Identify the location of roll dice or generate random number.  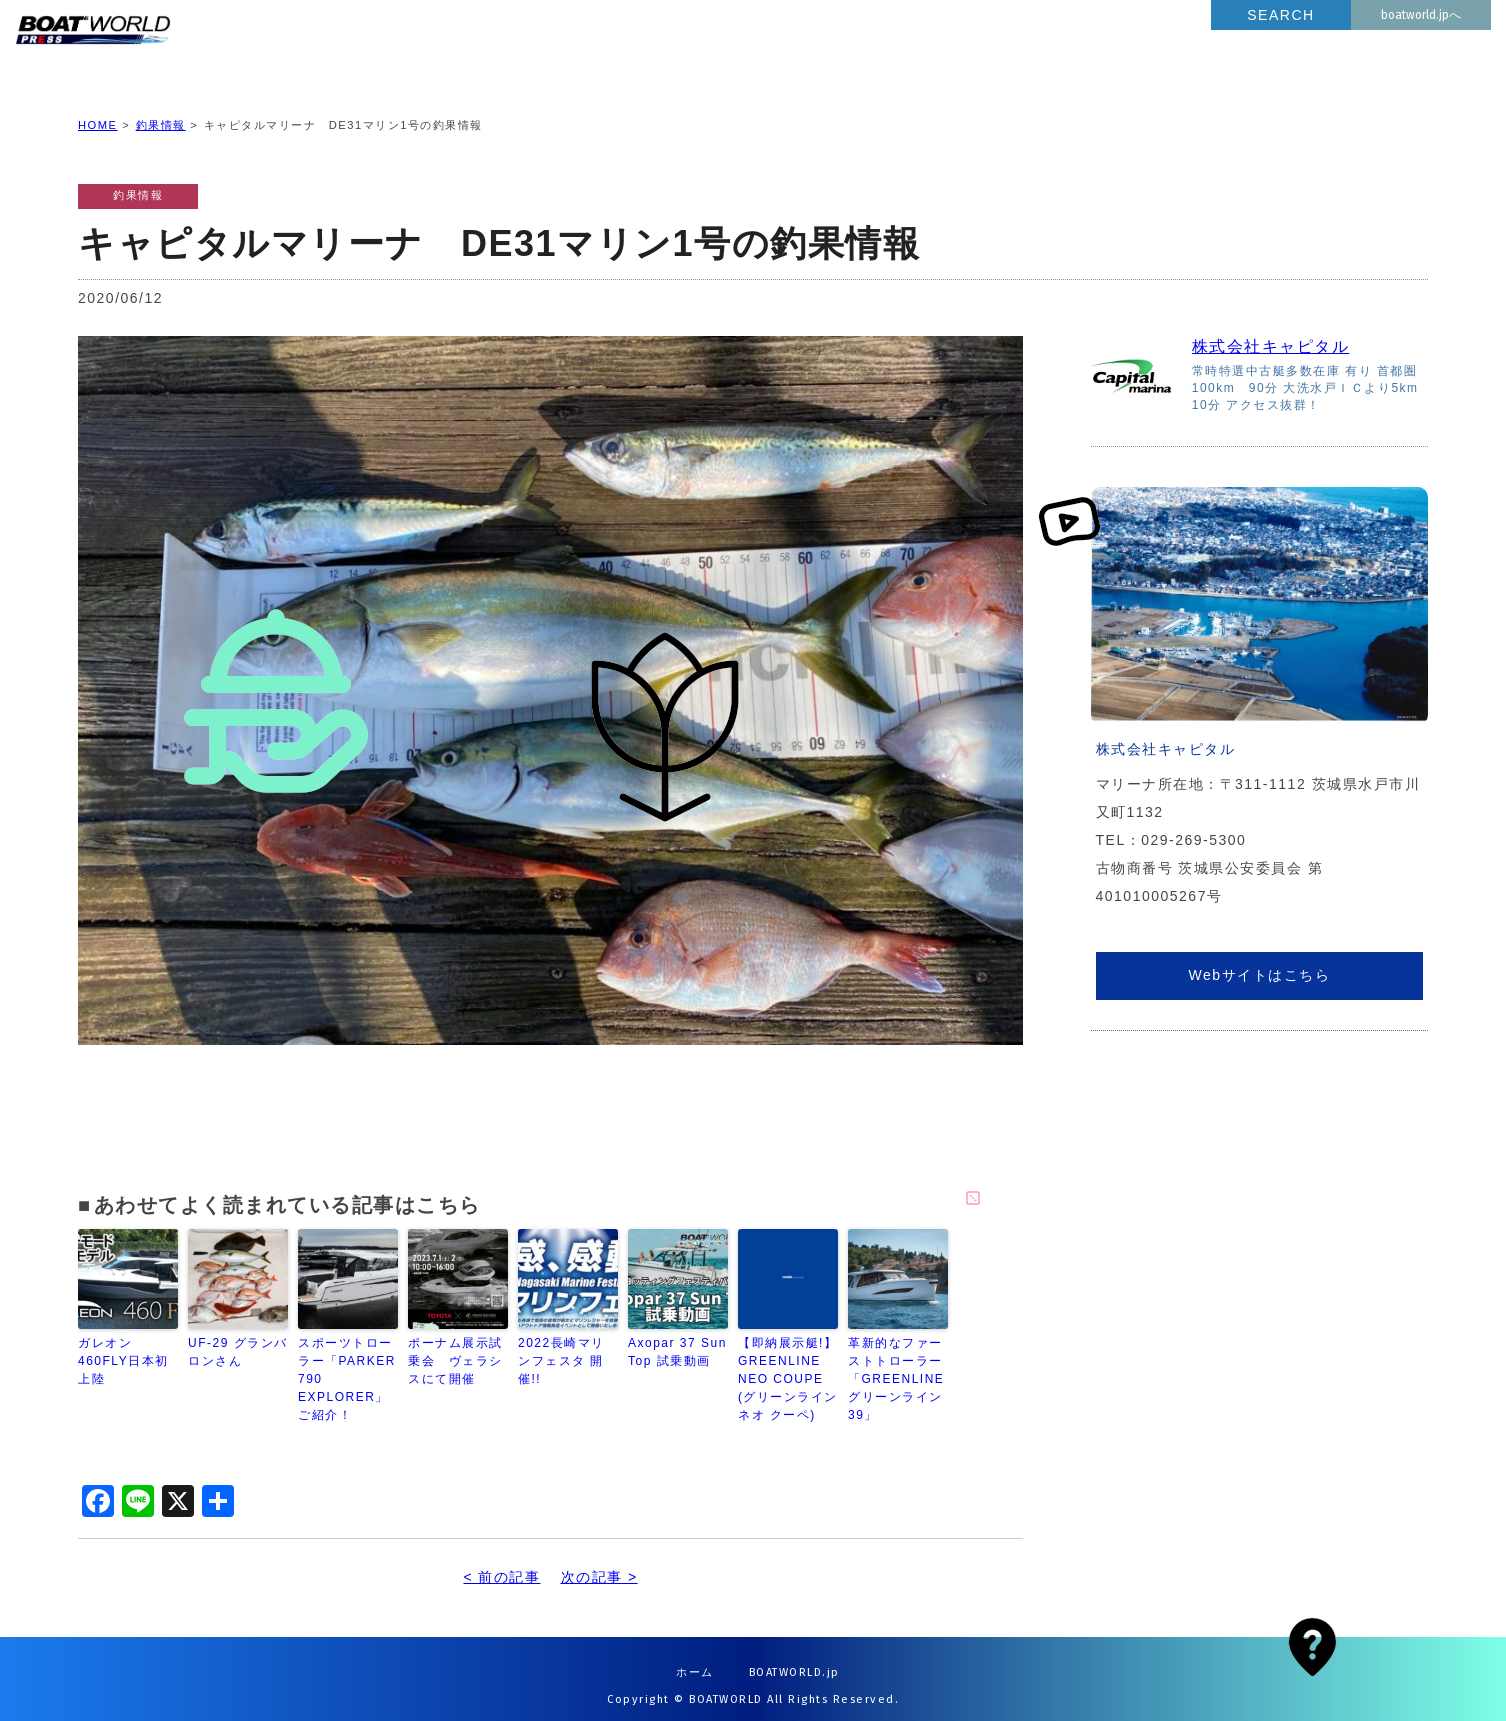
(973, 1198).